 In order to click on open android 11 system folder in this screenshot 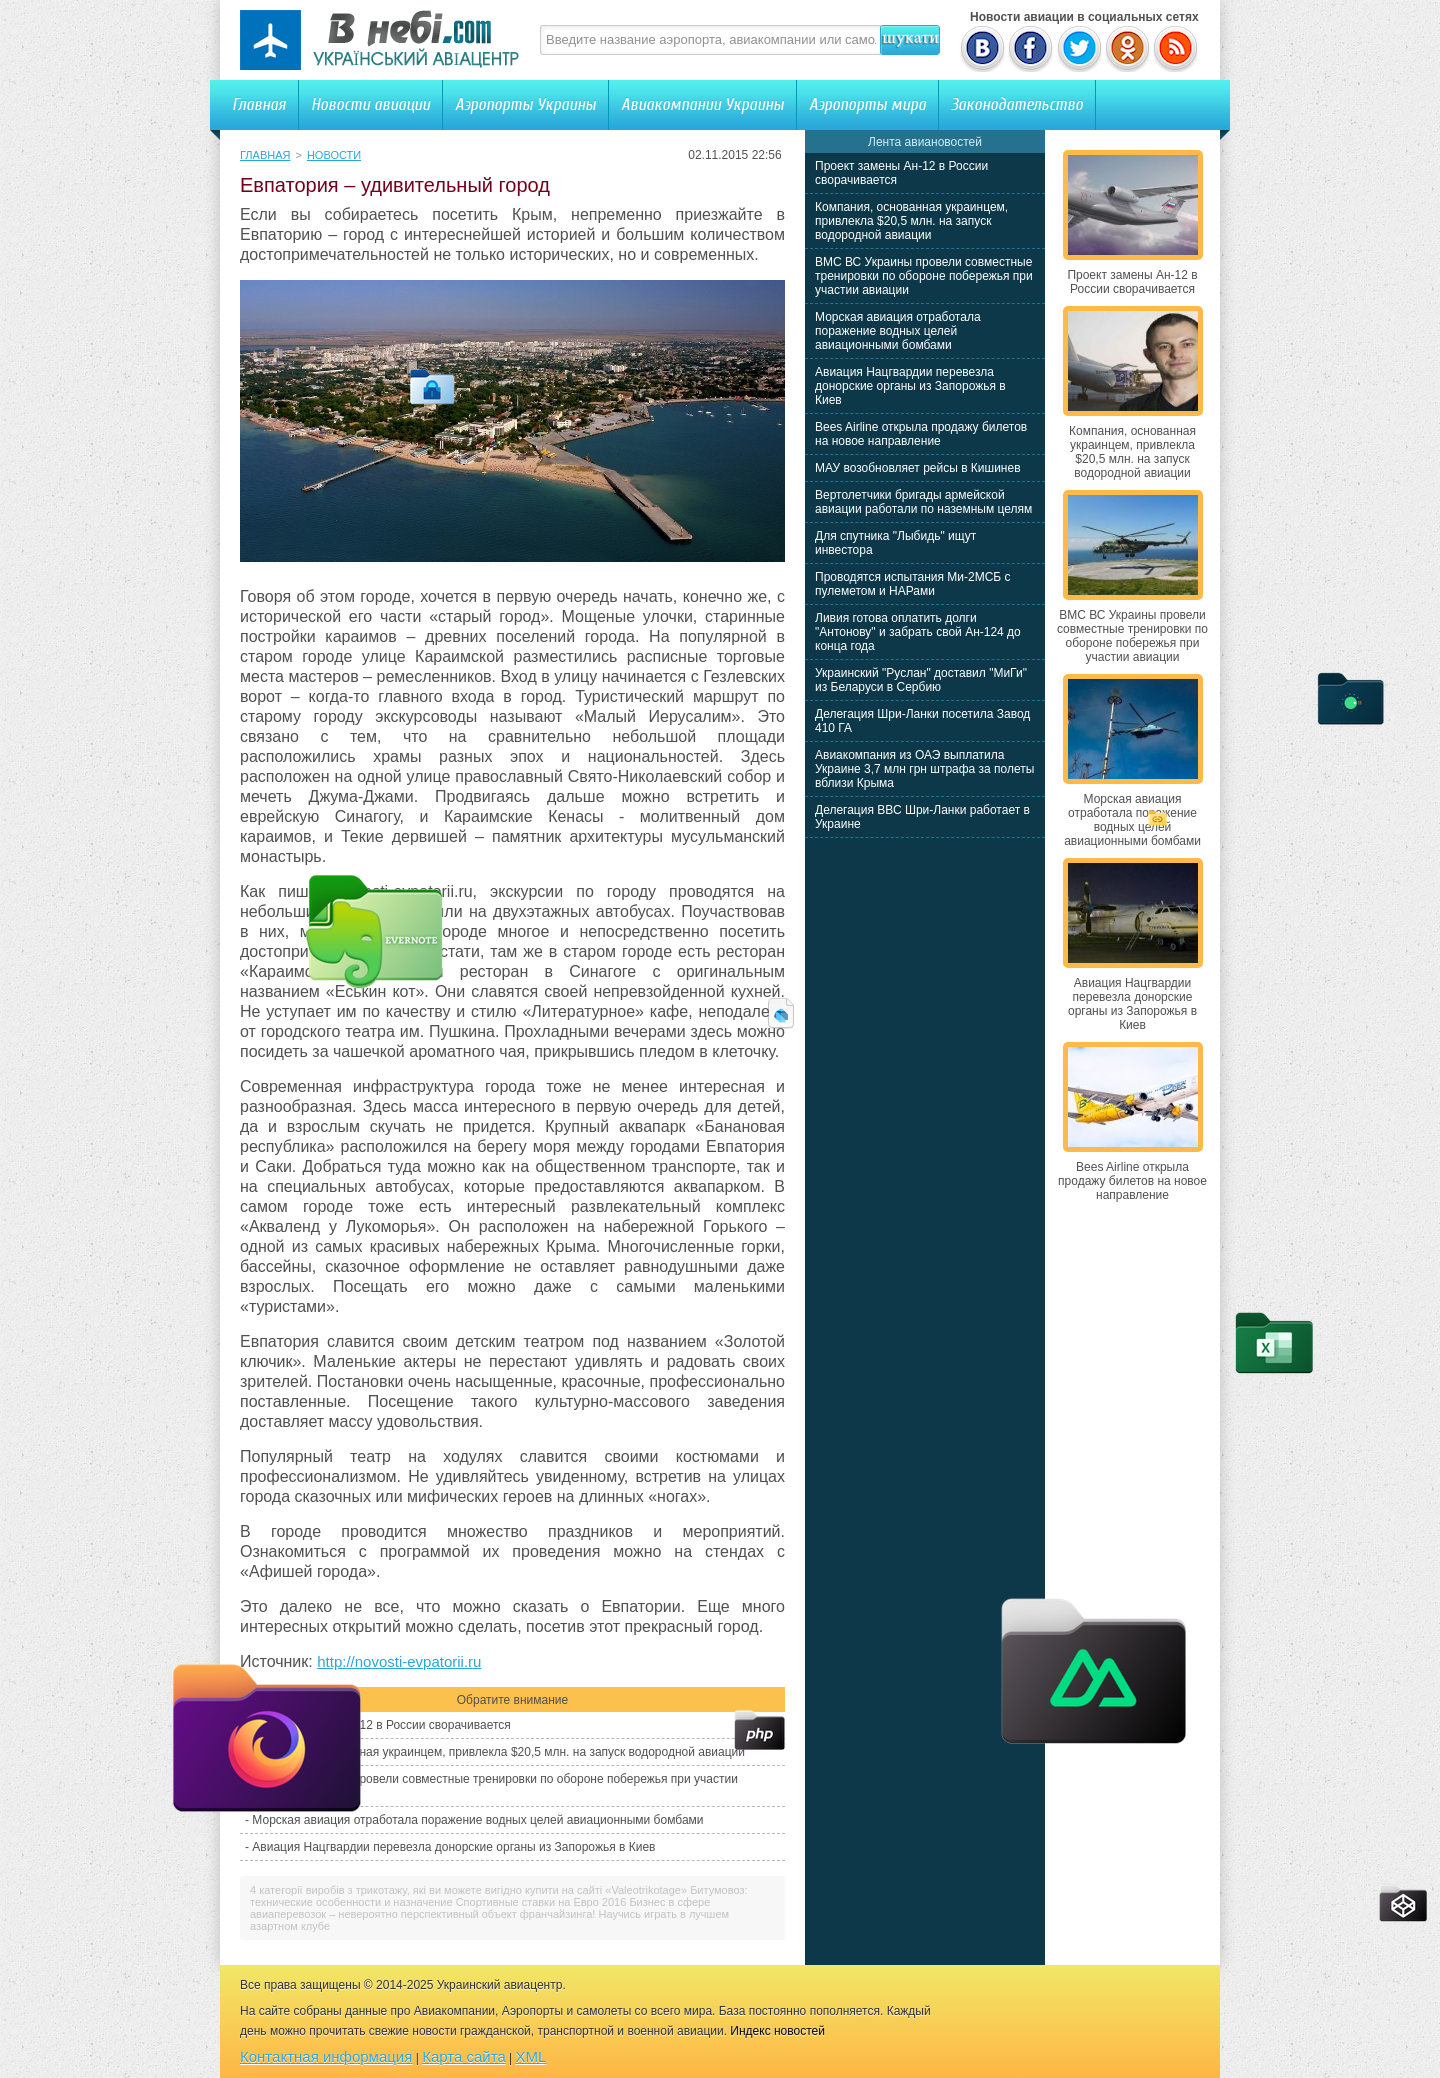, I will do `click(1350, 700)`.